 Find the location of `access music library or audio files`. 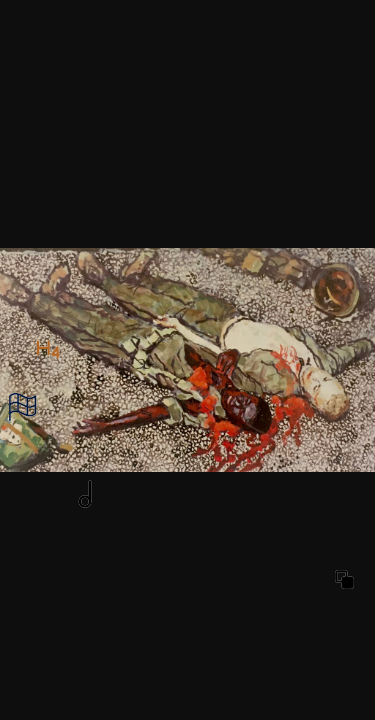

access music library or audio files is located at coordinates (85, 494).